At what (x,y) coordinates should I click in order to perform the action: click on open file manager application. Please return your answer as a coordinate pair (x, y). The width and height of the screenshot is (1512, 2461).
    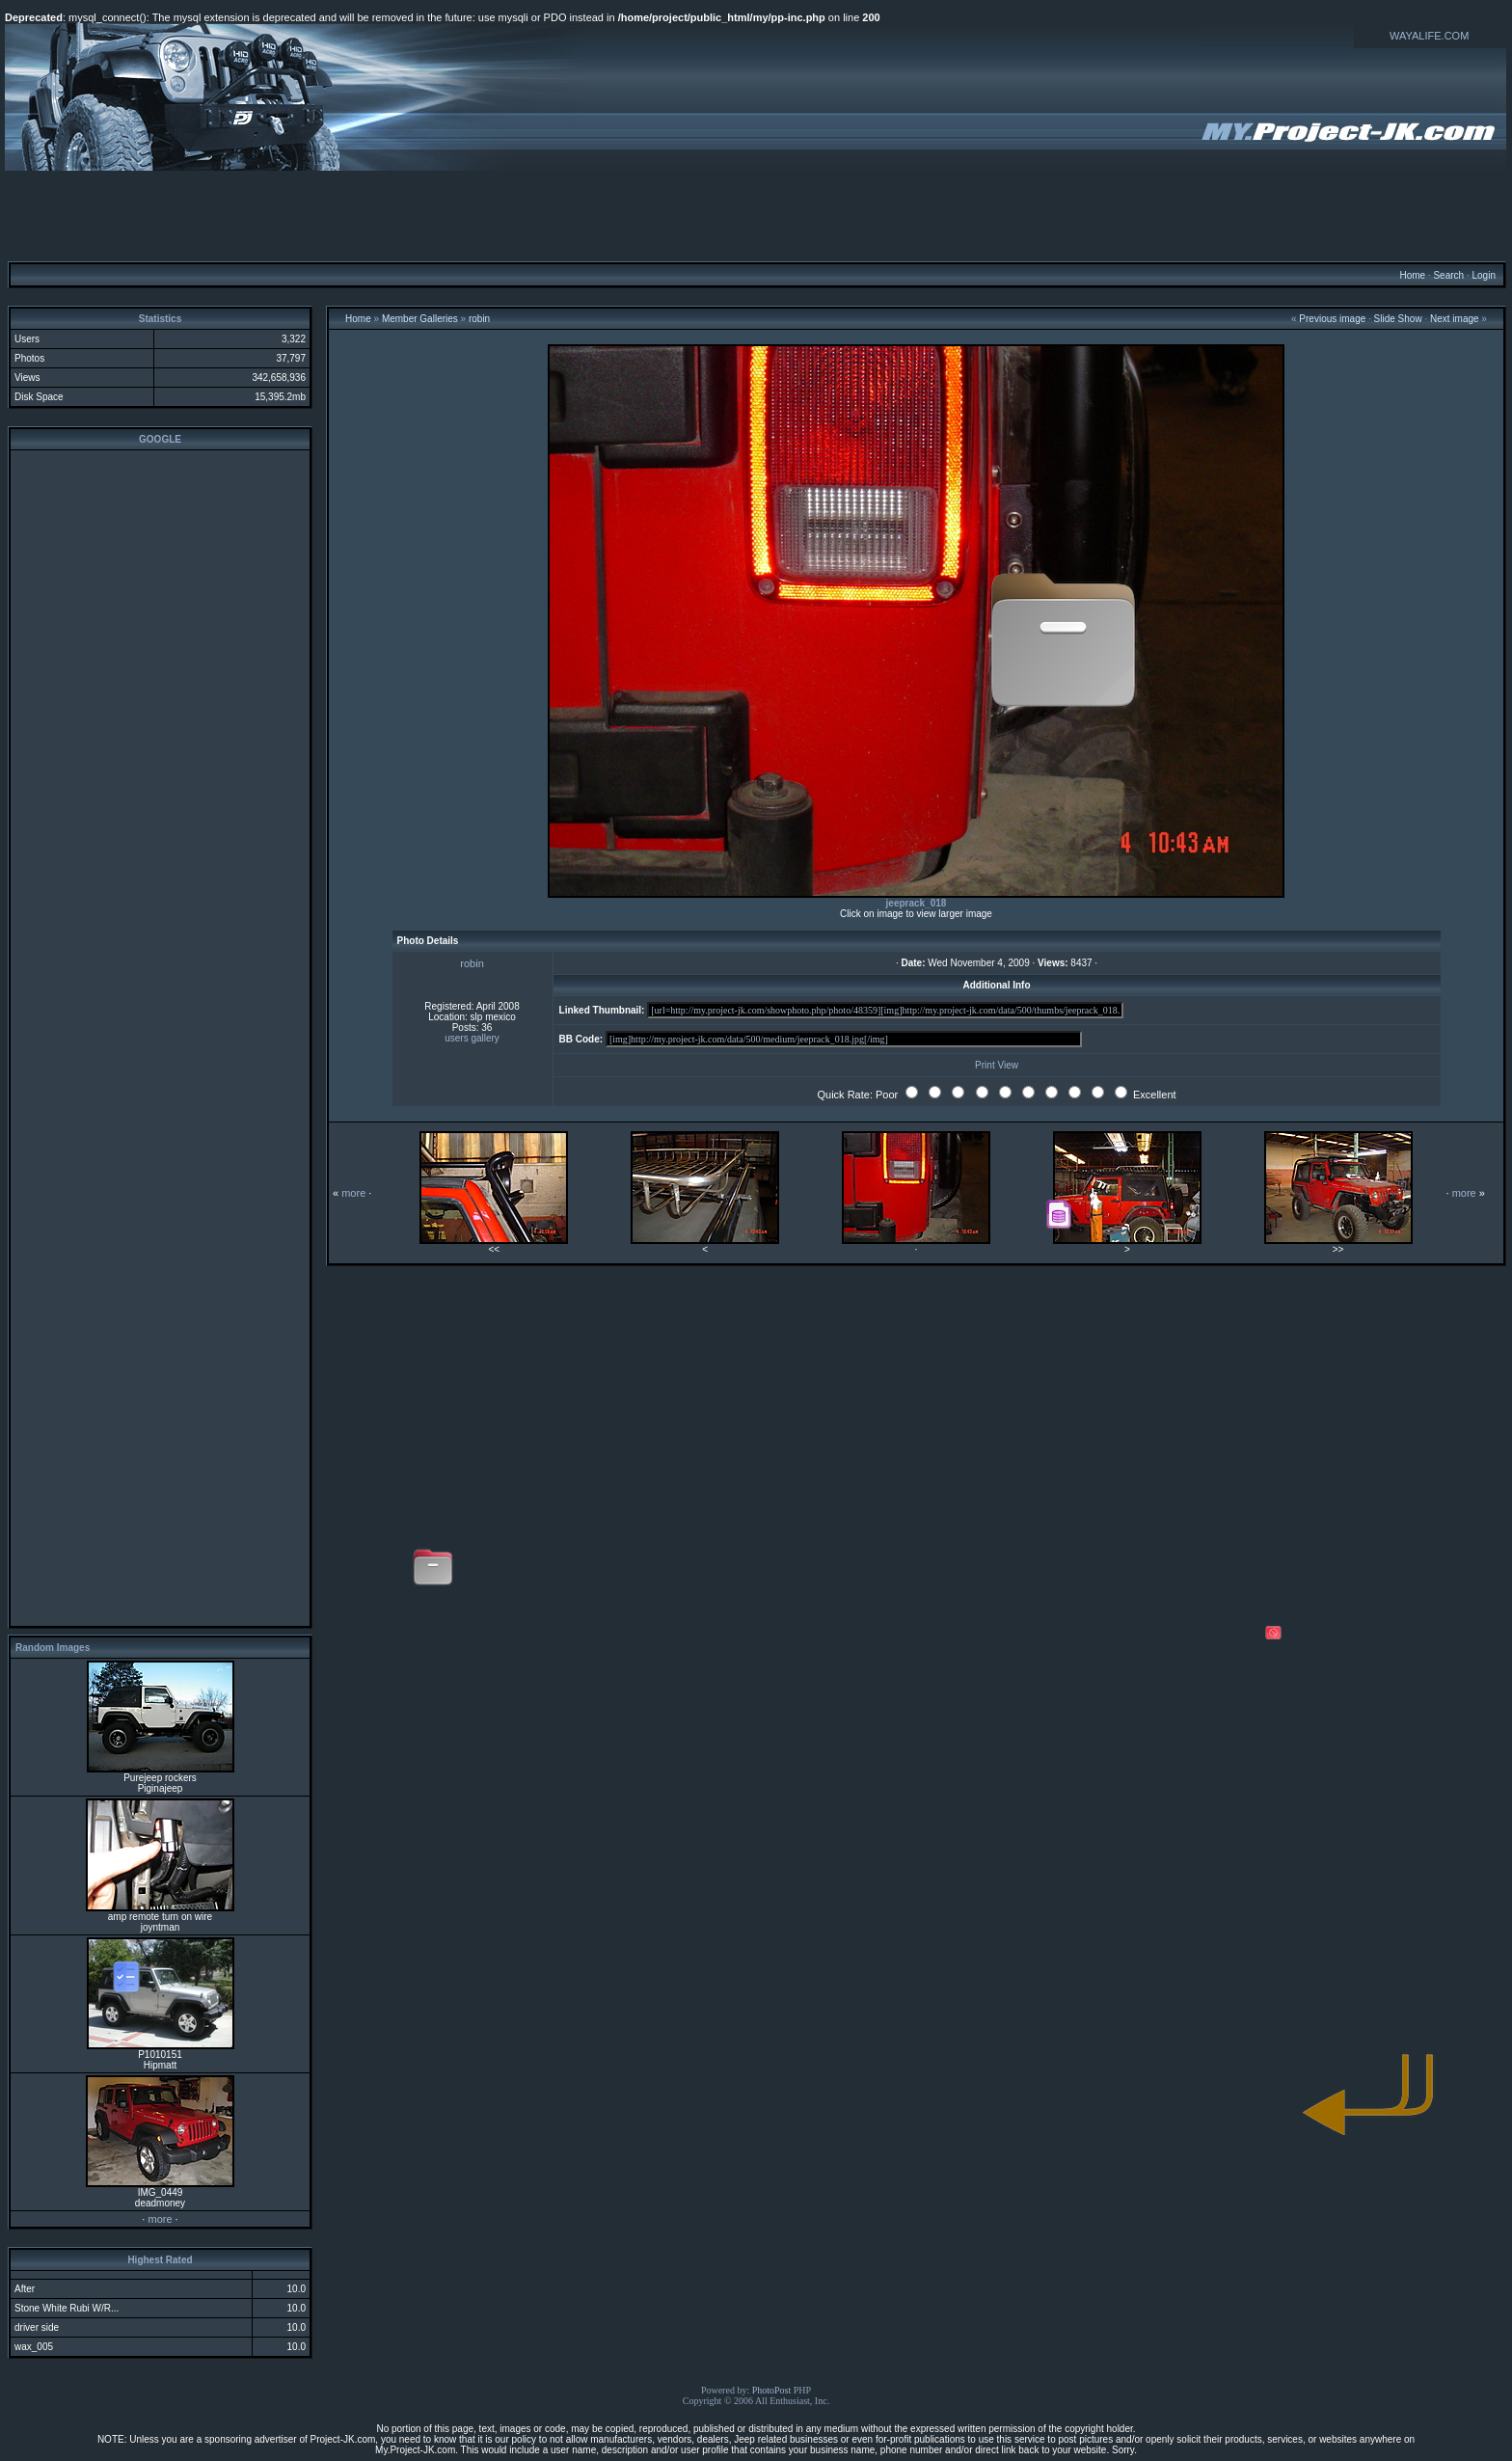
    Looking at the image, I should click on (1063, 639).